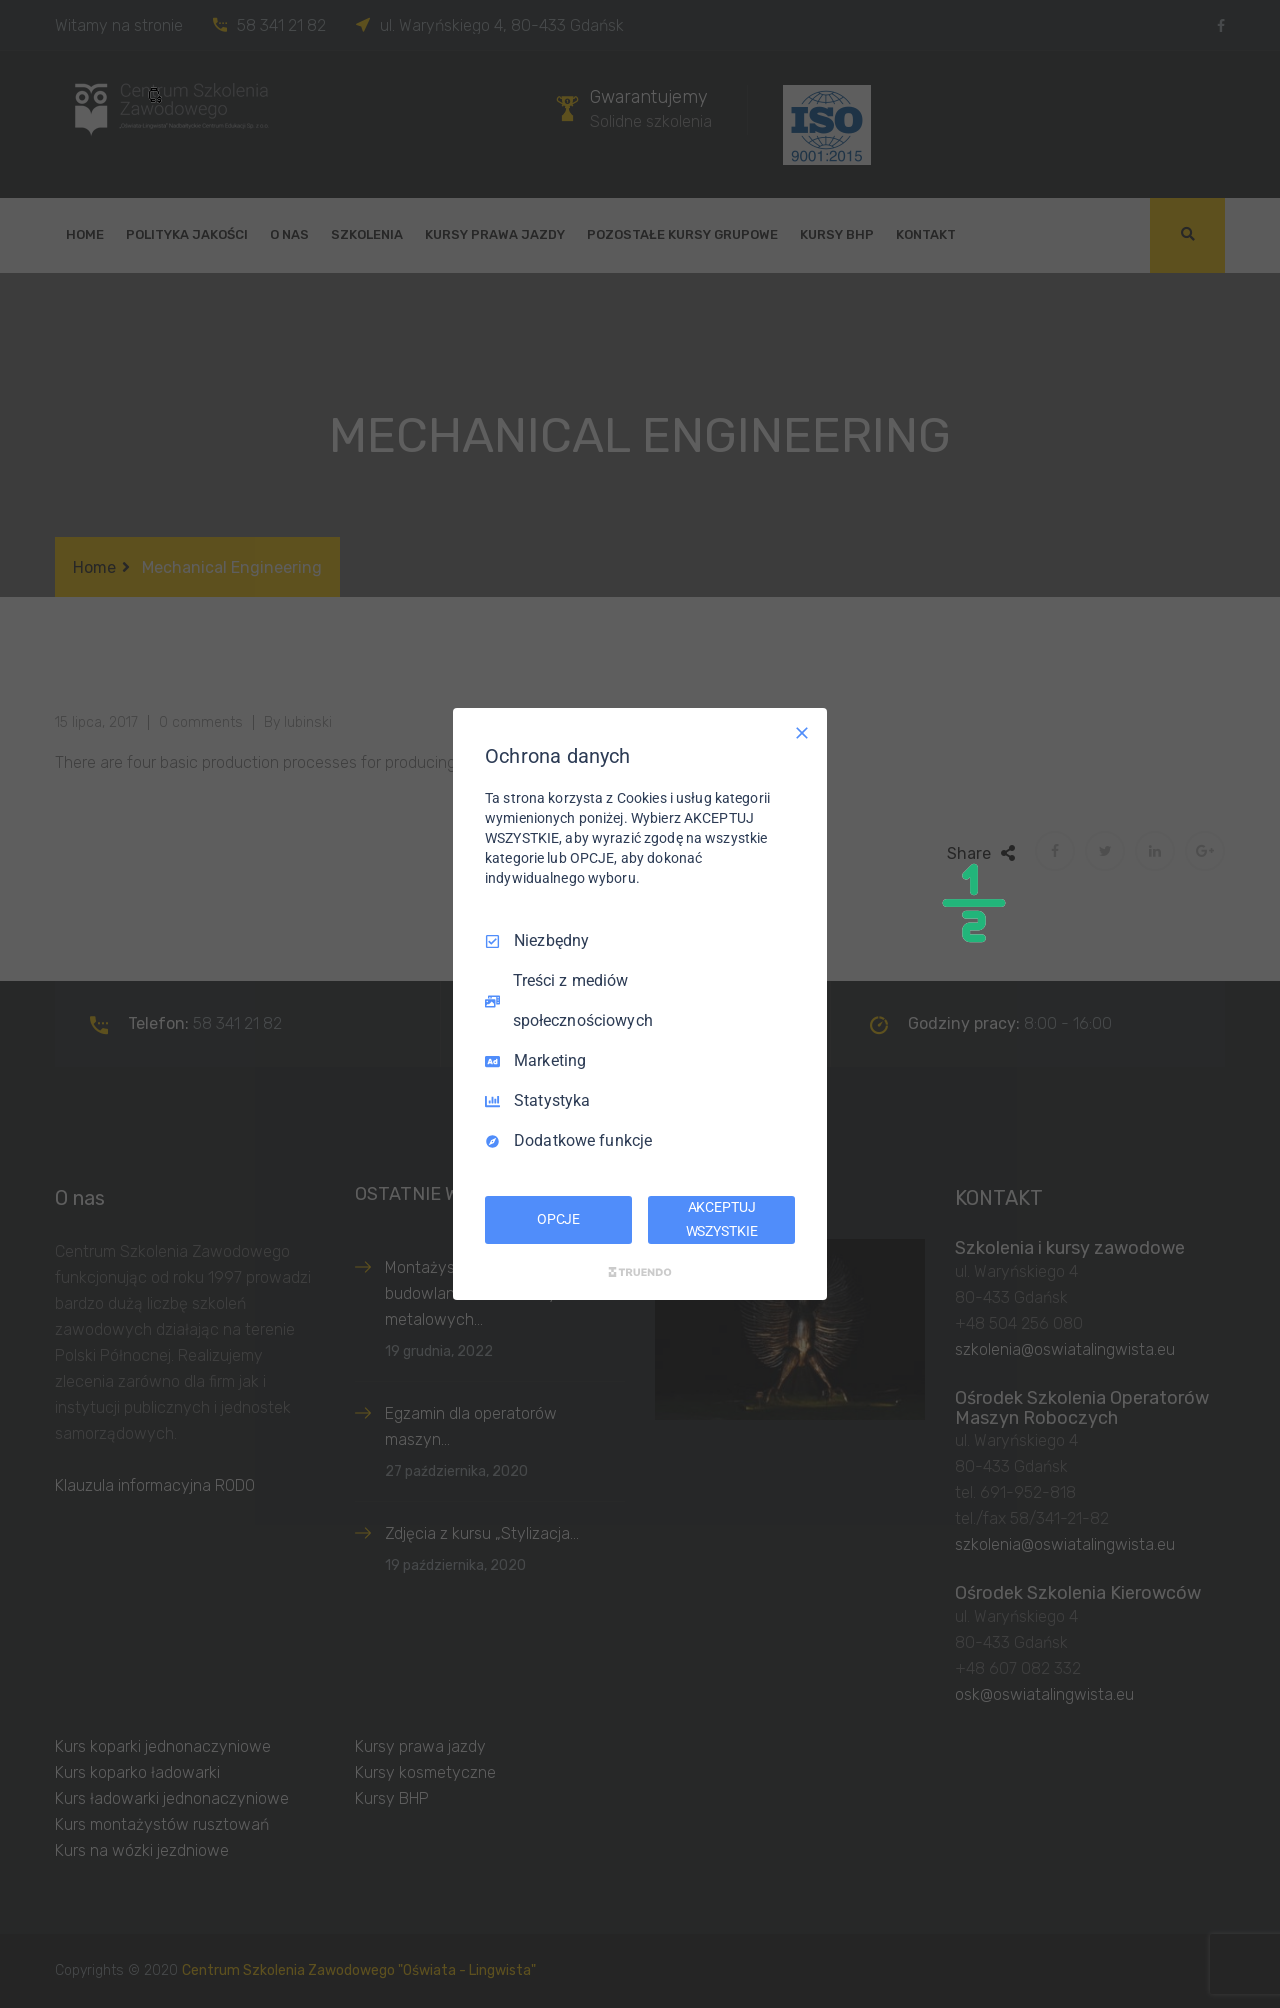 The height and width of the screenshot is (2008, 1280). Describe the element at coordinates (154, 95) in the screenshot. I see `view payment or finance features on your smartwatch` at that location.